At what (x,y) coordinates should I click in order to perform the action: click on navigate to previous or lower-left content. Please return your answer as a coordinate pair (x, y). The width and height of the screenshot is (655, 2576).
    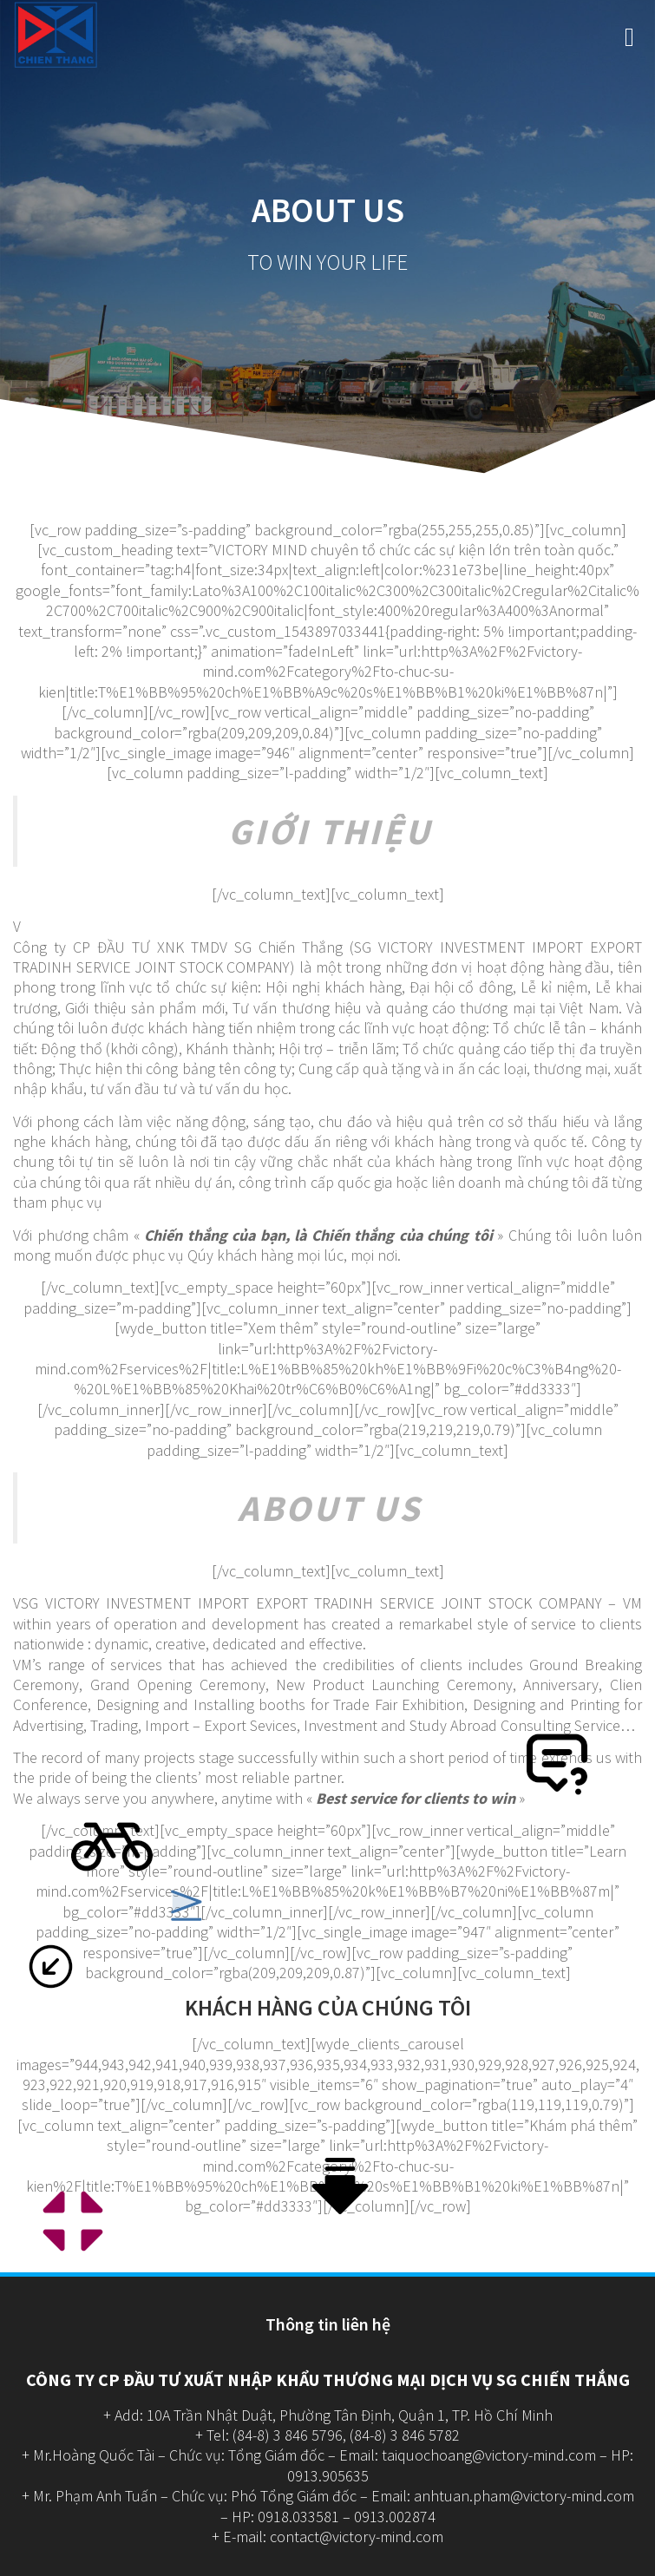
    Looking at the image, I should click on (50, 1966).